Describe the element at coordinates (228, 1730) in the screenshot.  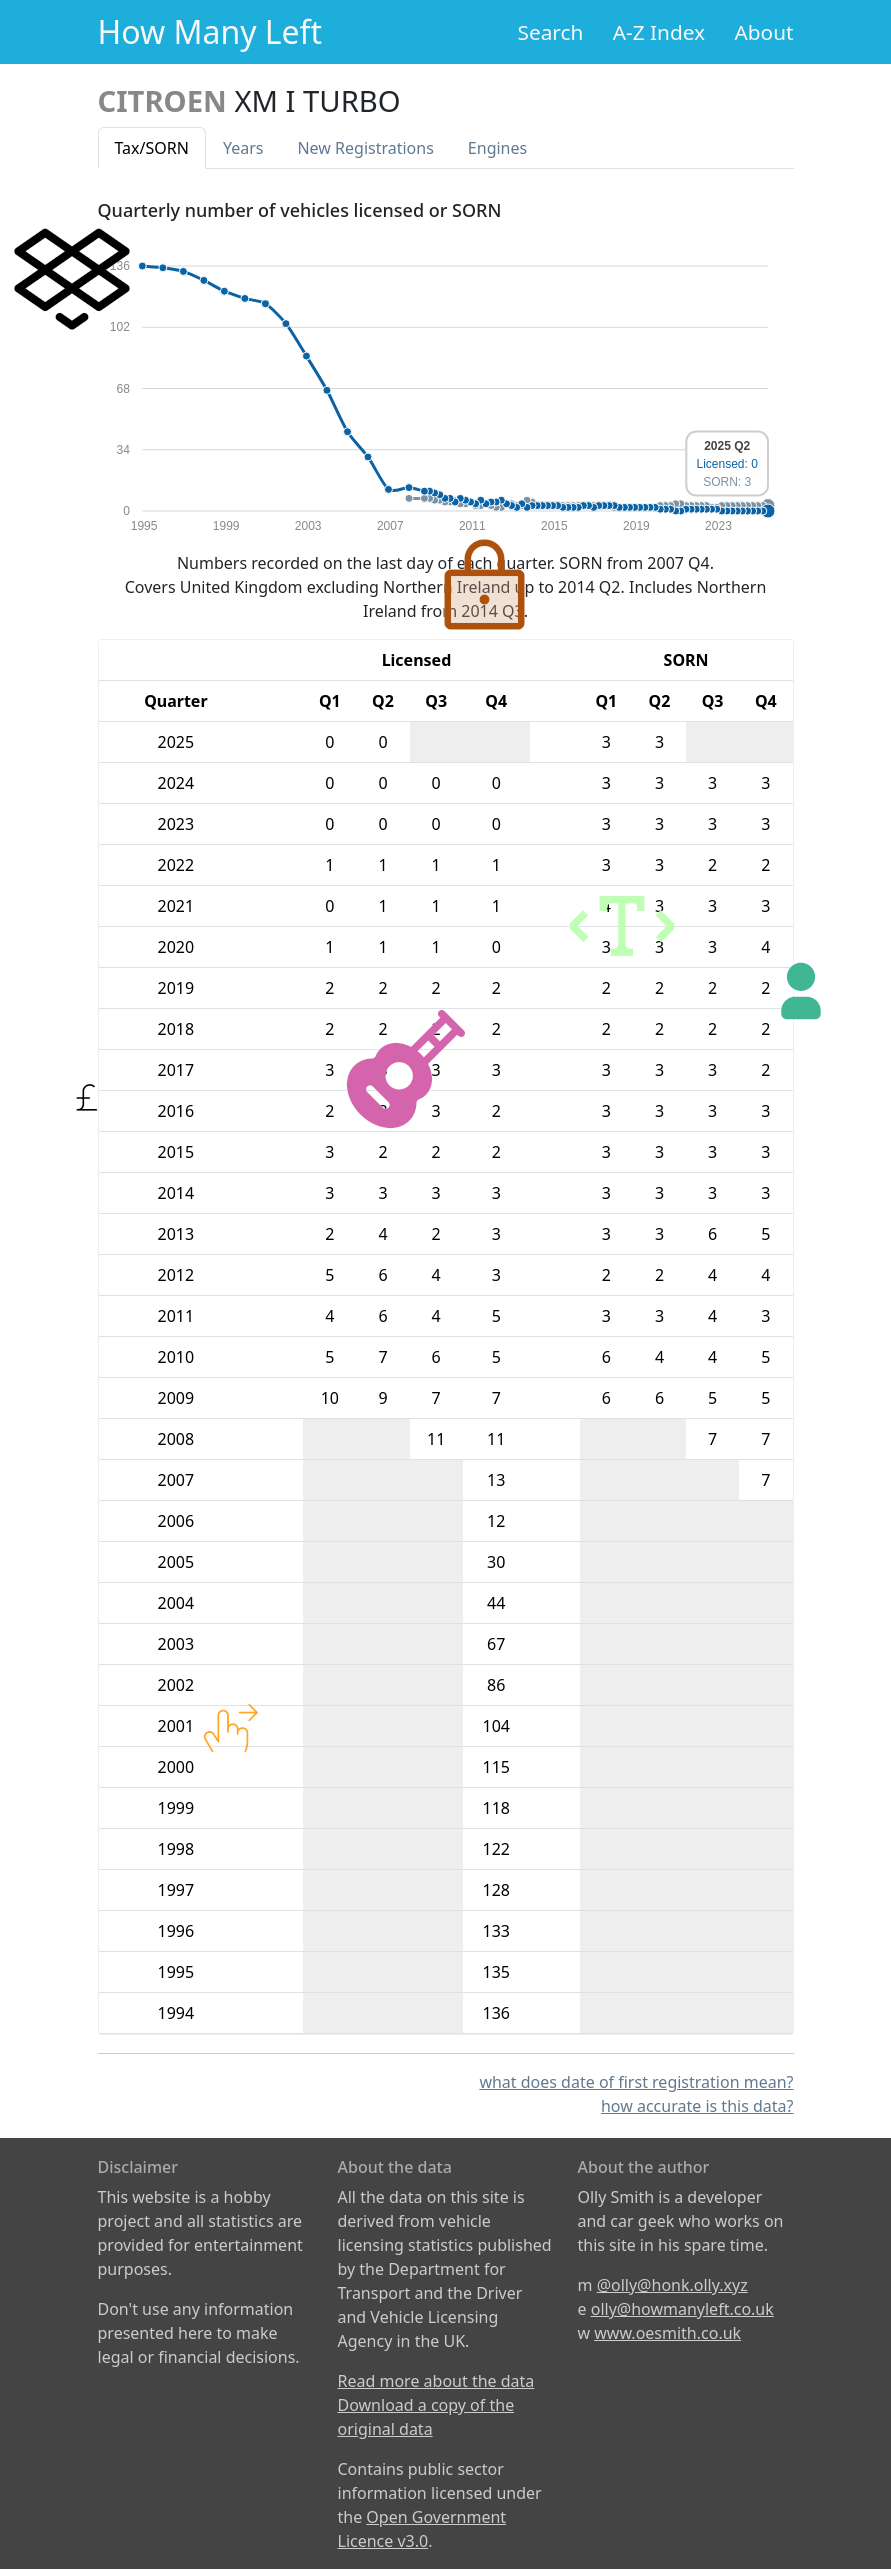
I see `swipe right to continue or proceed` at that location.